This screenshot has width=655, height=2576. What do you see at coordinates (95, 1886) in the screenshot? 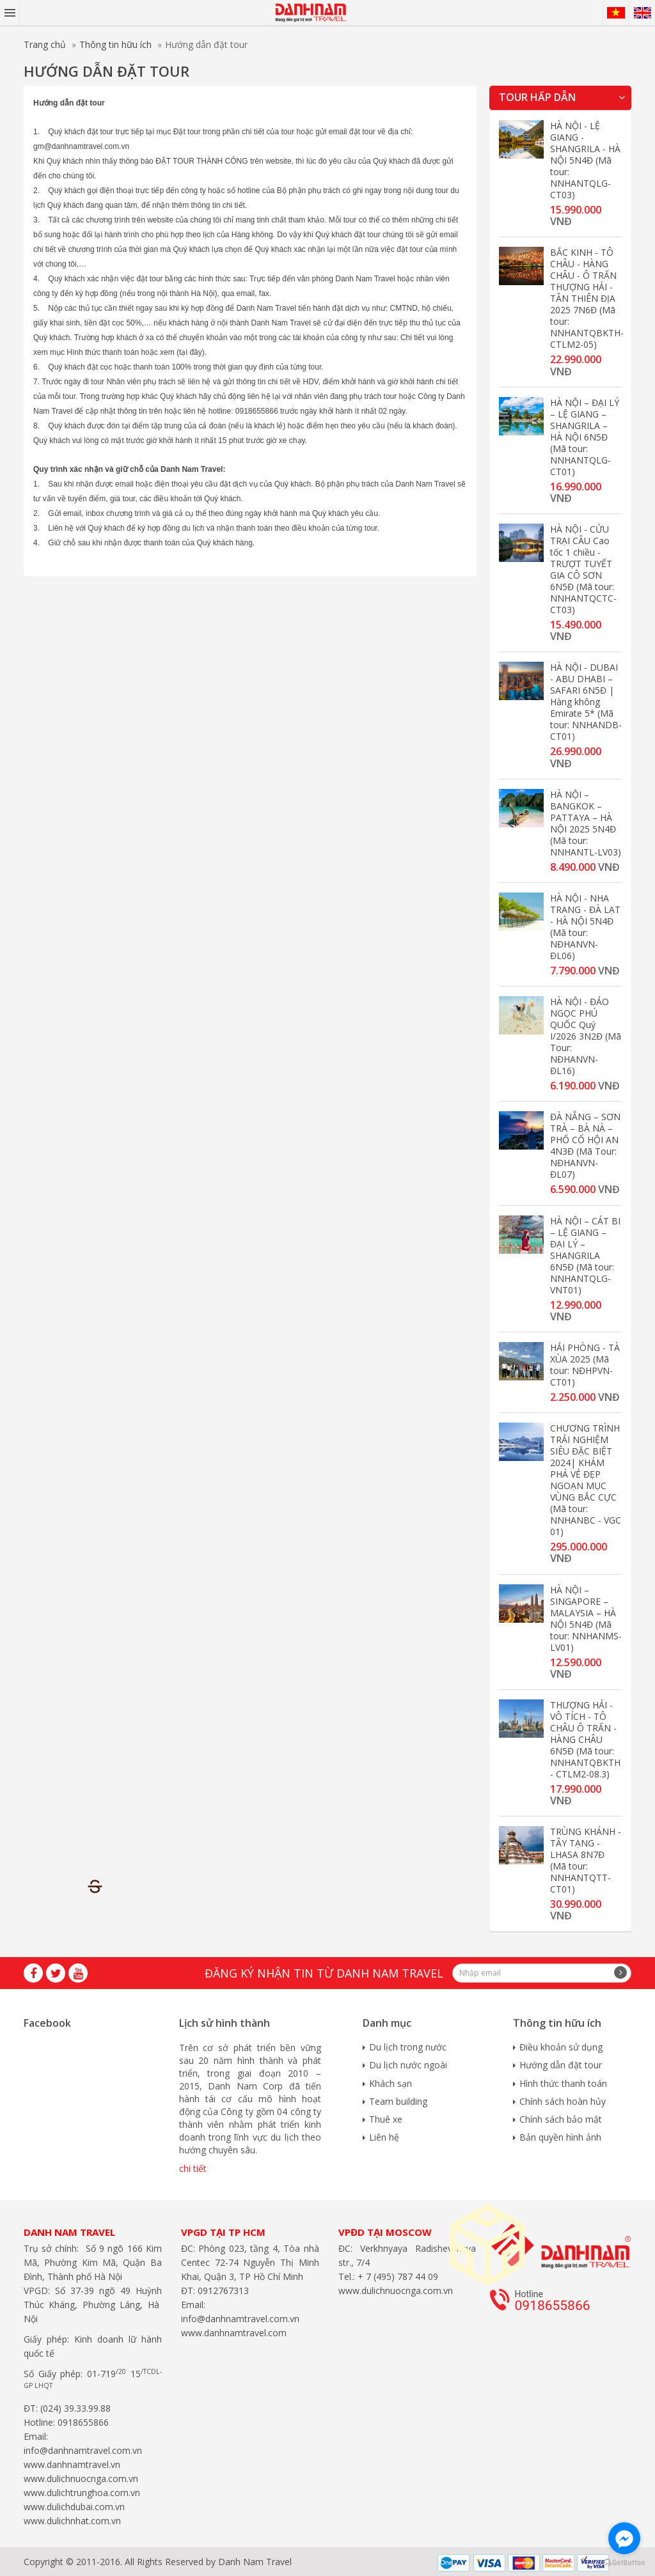
I see `apply strikethrough formatting to selected text` at bounding box center [95, 1886].